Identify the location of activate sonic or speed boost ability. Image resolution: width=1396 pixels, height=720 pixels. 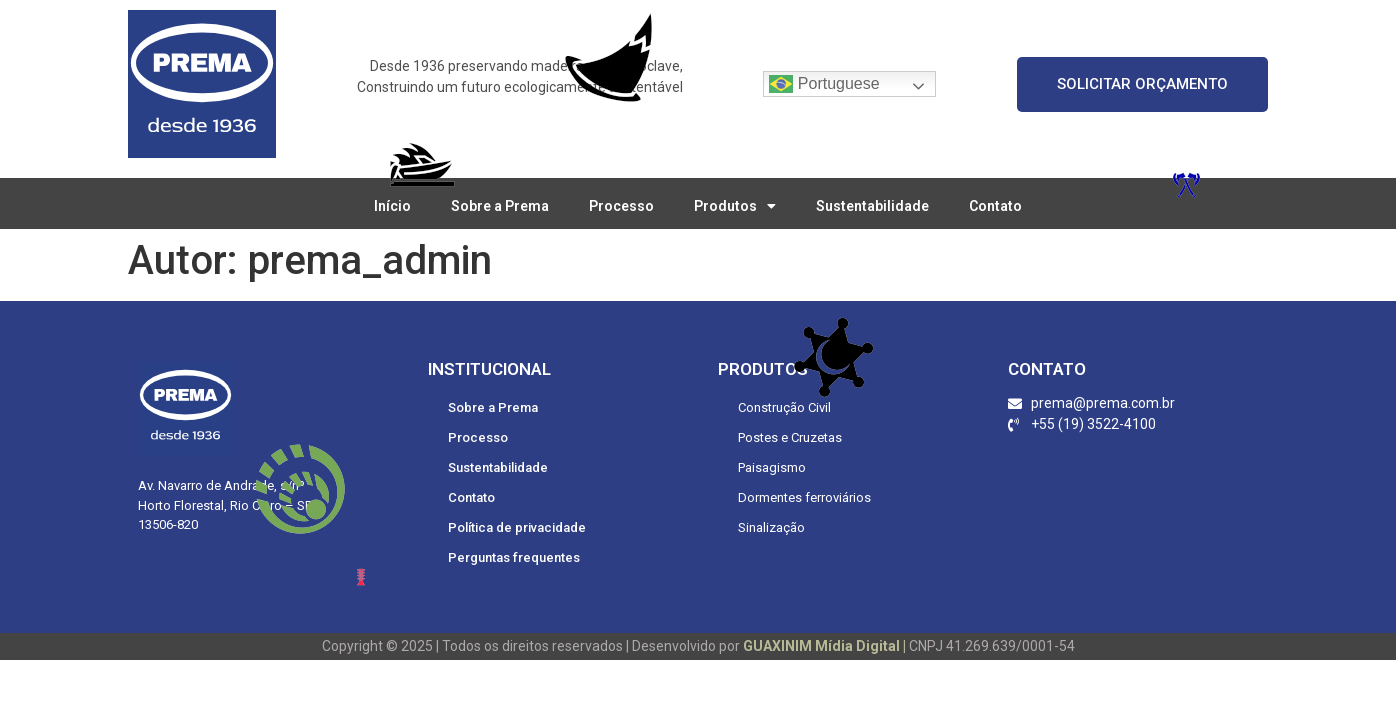
(300, 489).